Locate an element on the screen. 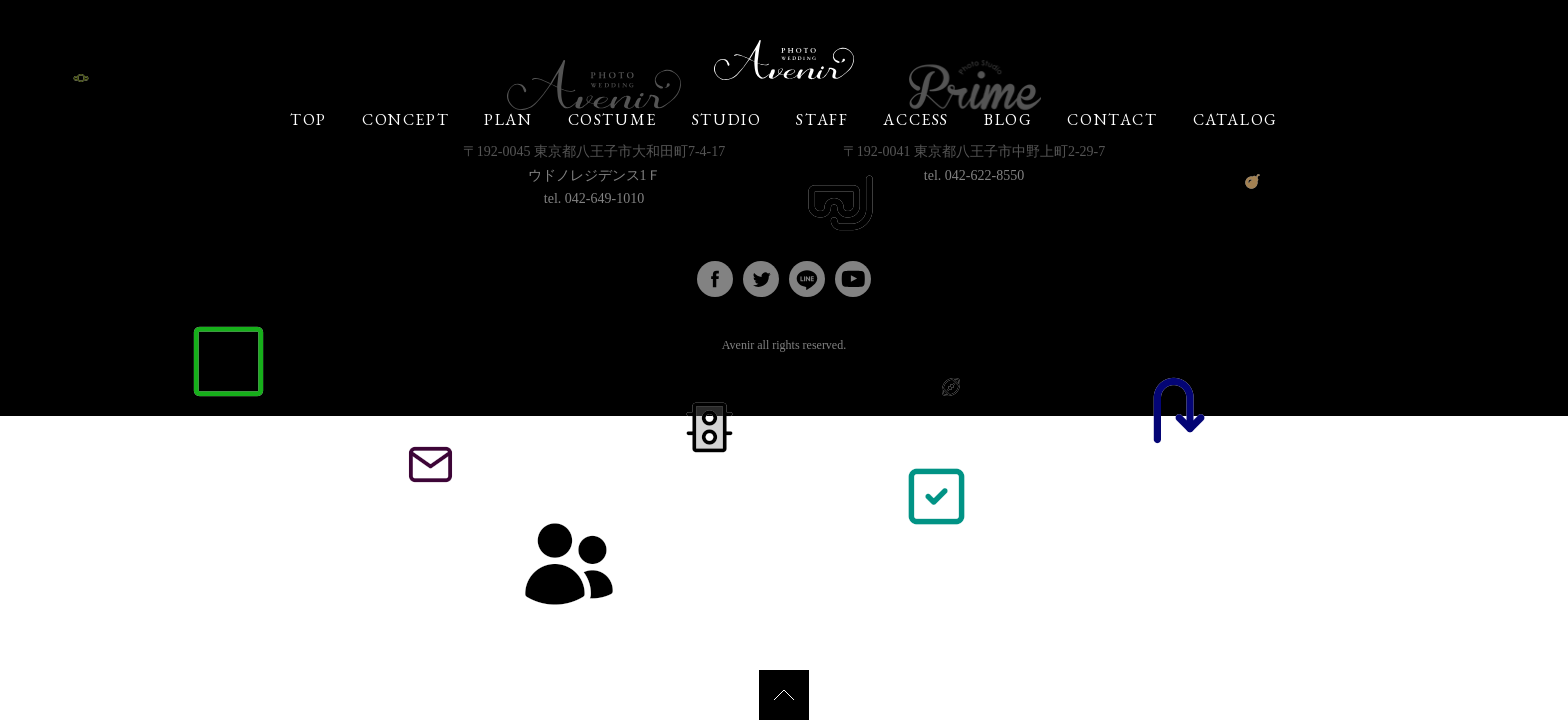 The height and width of the screenshot is (720, 1568). stop media playback is located at coordinates (228, 361).